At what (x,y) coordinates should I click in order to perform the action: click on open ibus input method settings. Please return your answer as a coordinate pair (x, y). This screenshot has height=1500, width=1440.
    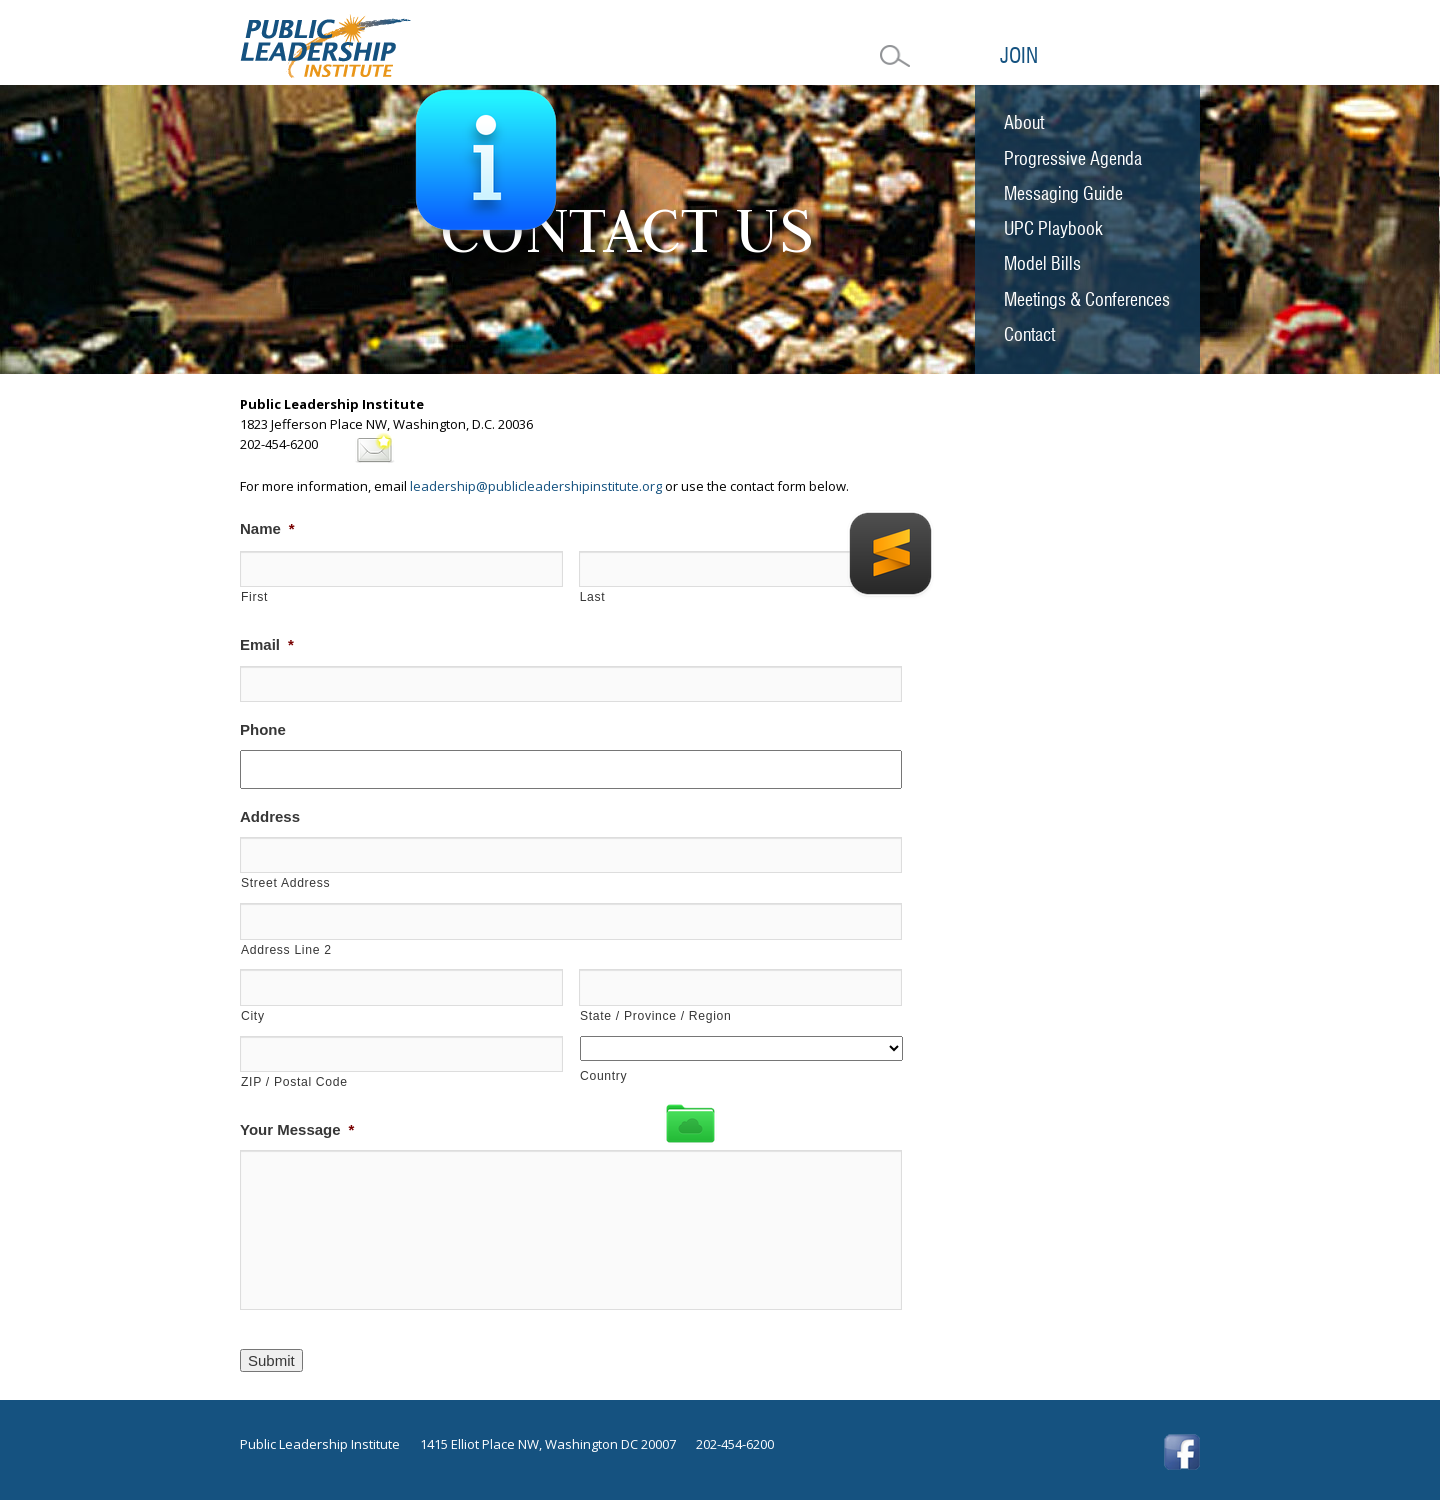
    Looking at the image, I should click on (486, 160).